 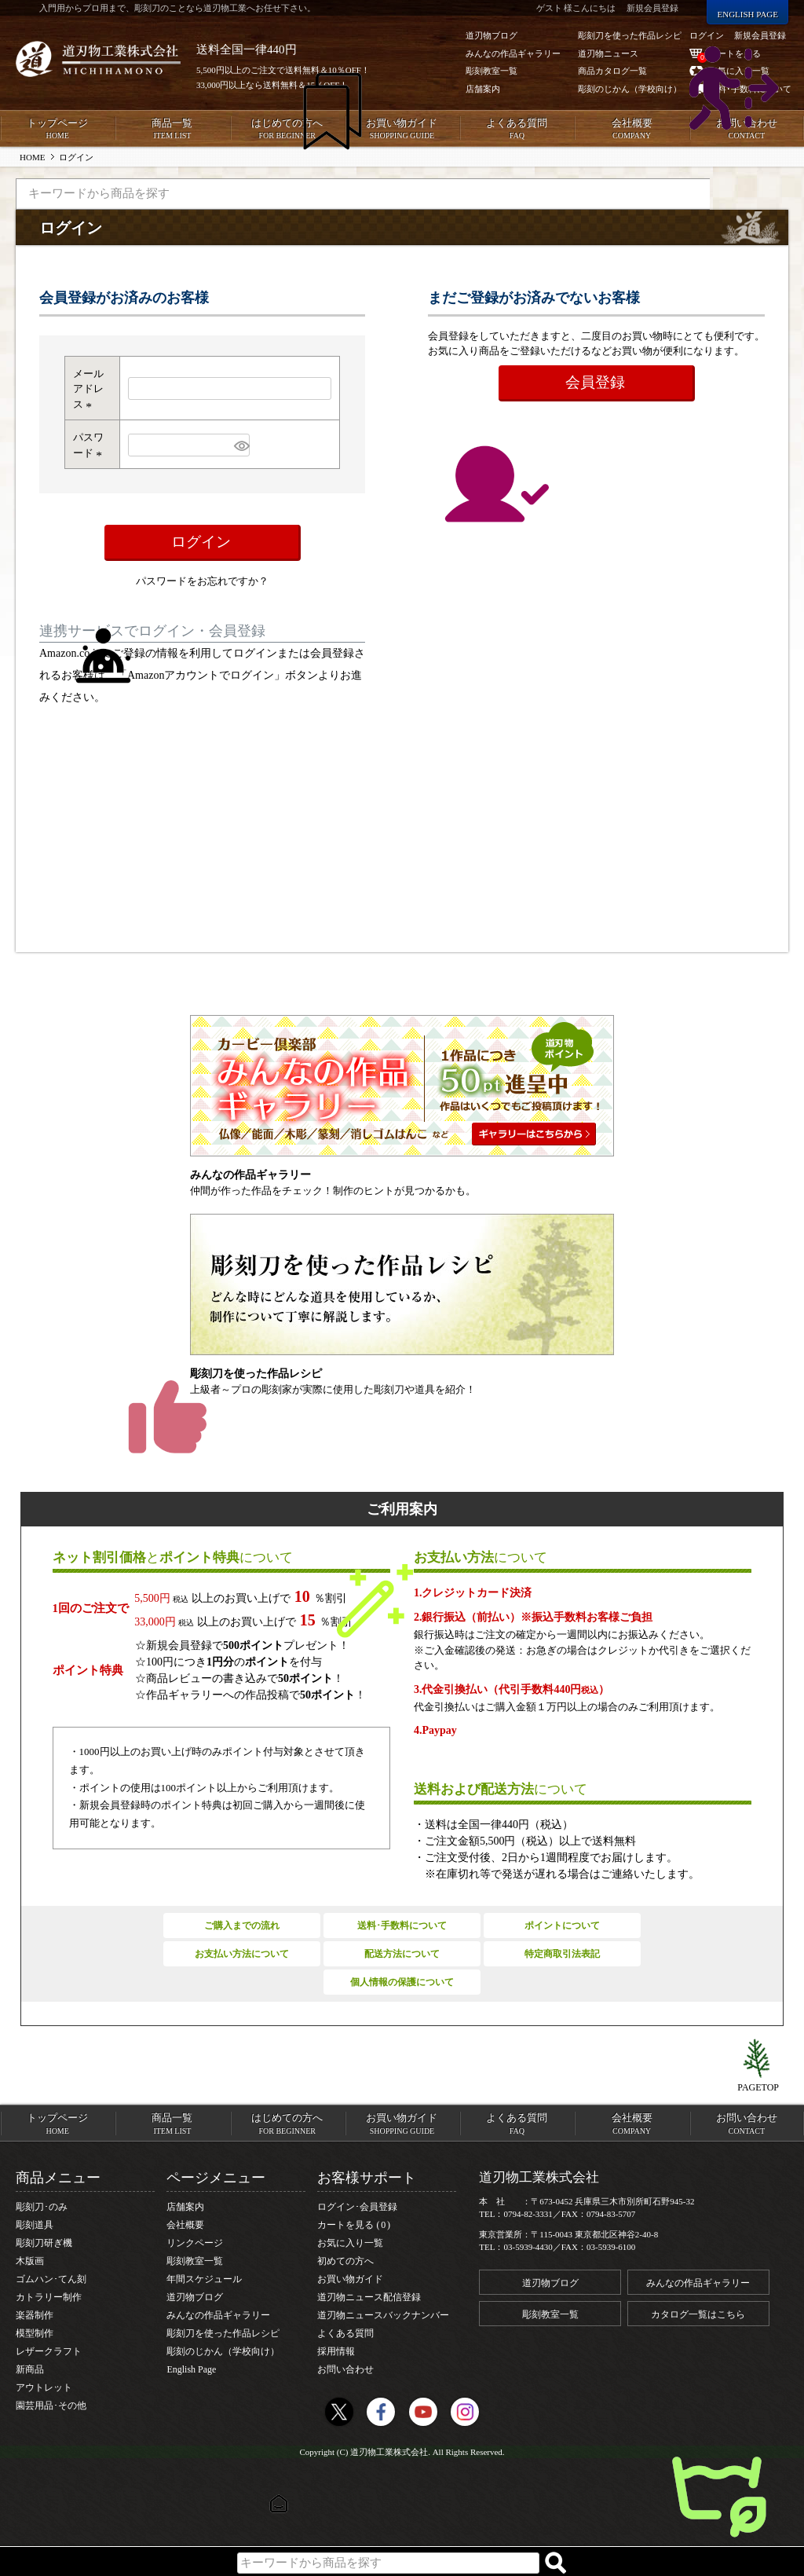 I want to click on view your saved bookmarks, so click(x=332, y=111).